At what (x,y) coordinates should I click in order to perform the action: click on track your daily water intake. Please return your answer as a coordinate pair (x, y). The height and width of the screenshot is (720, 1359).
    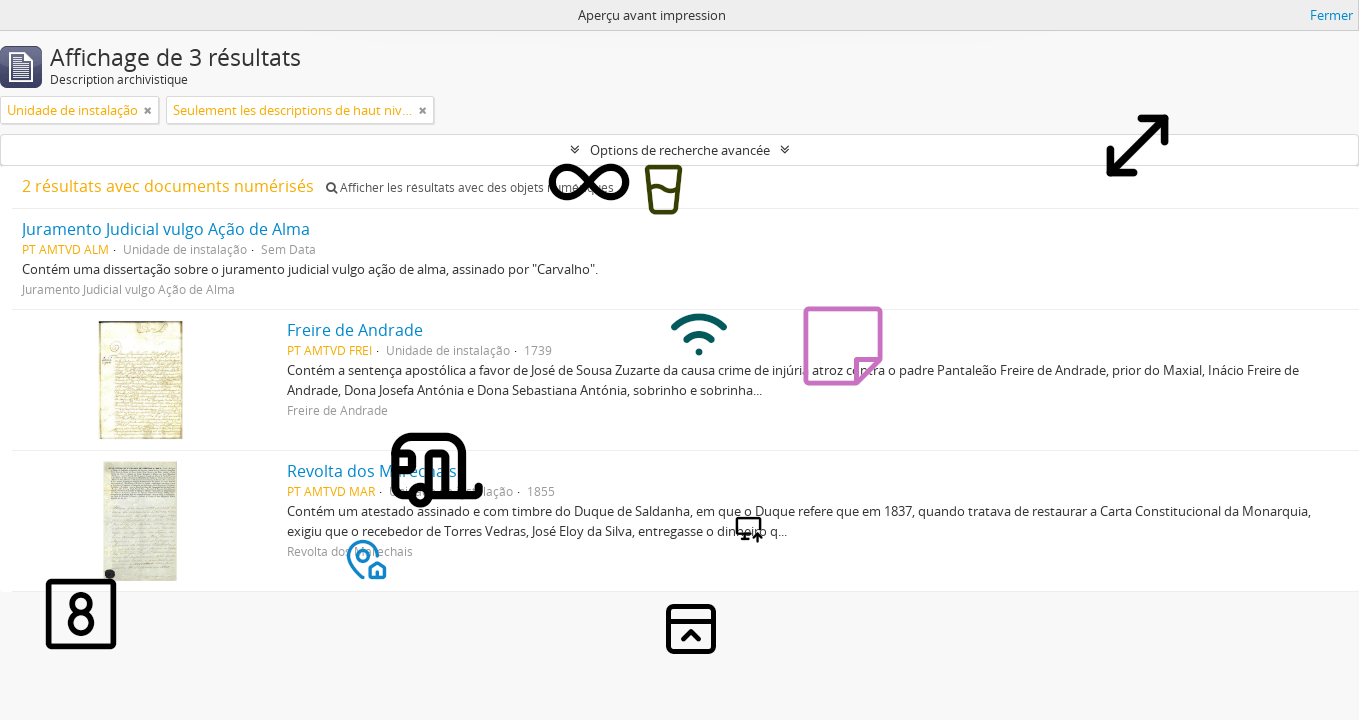
    Looking at the image, I should click on (663, 188).